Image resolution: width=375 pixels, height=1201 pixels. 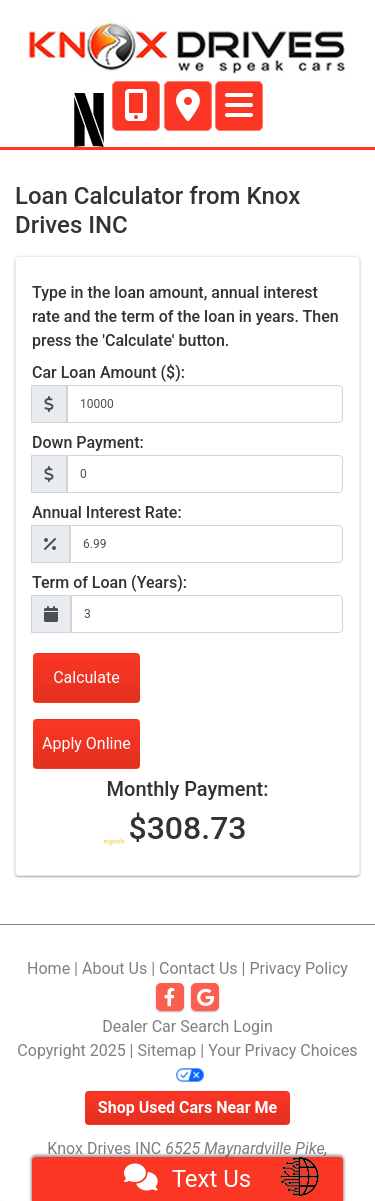 I want to click on ngrok service integration or connection, so click(x=114, y=841).